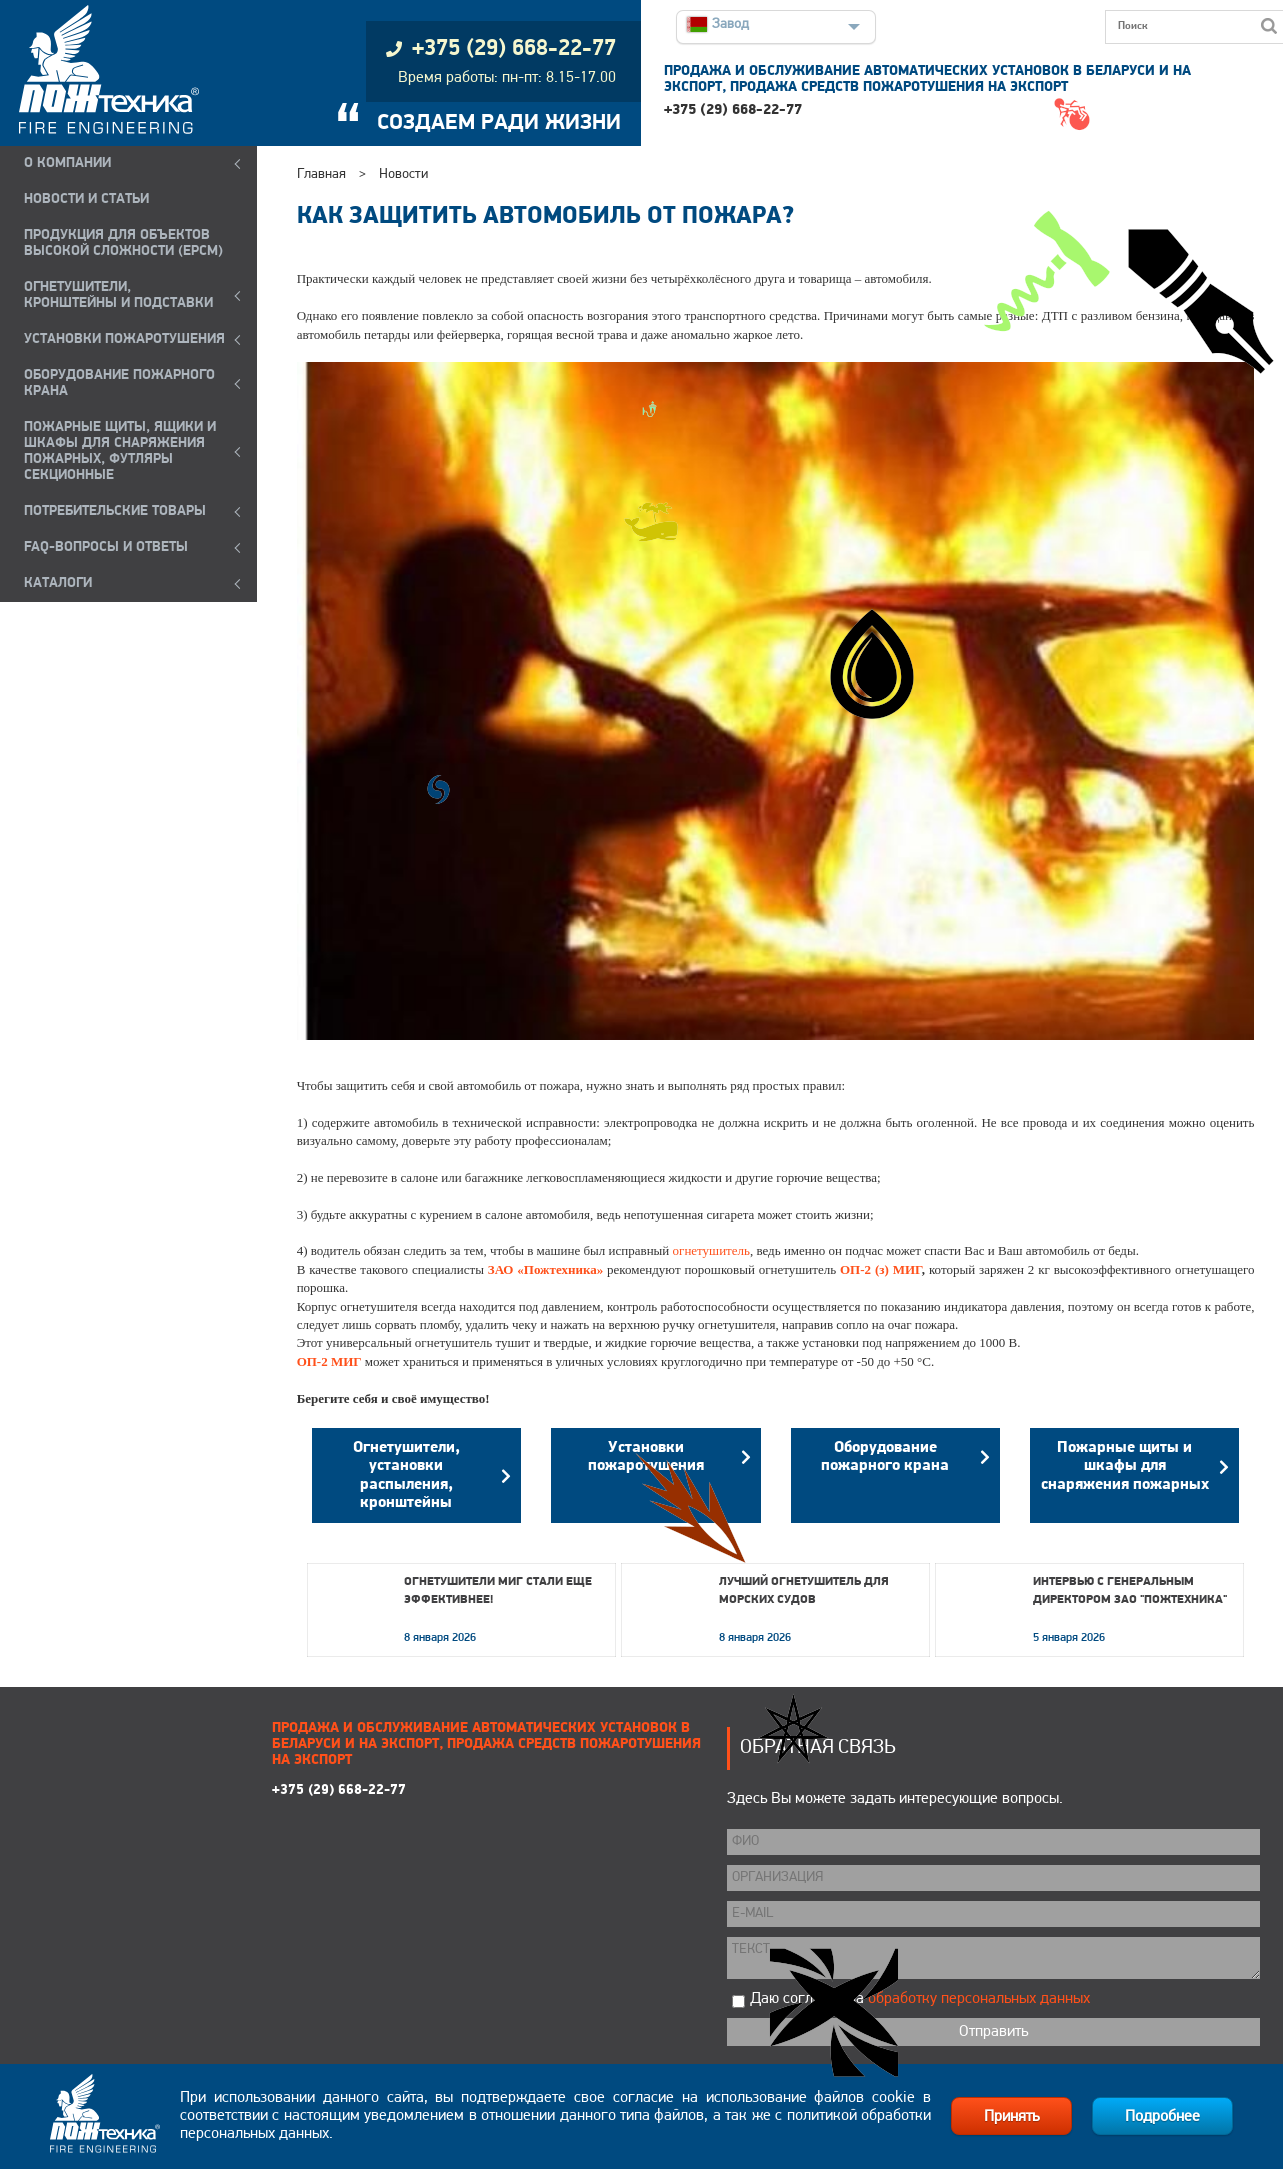  Describe the element at coordinates (651, 522) in the screenshot. I see `ocean wildlife or marine life category` at that location.